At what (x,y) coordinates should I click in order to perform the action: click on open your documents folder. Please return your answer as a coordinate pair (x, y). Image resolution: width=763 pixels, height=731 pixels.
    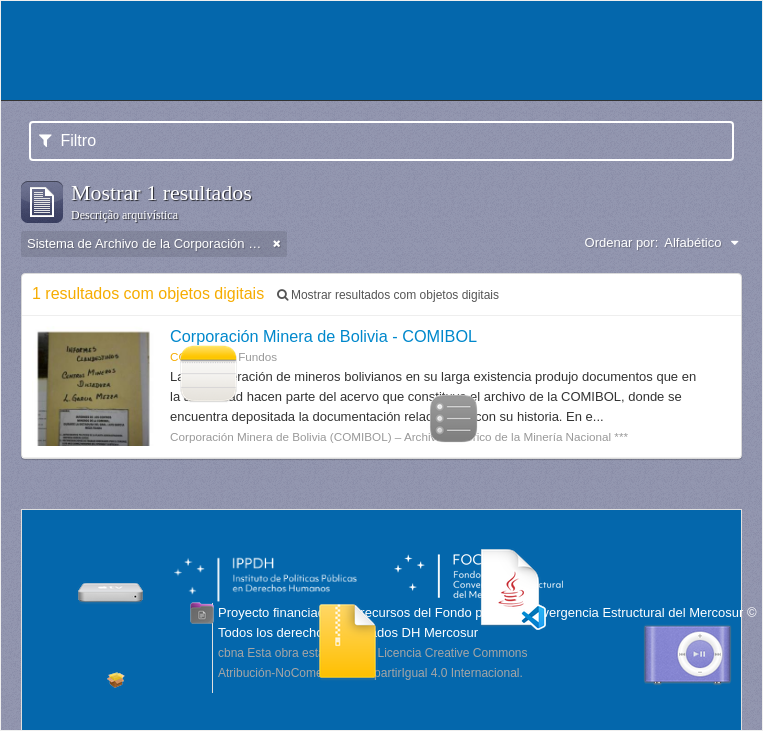
    Looking at the image, I should click on (202, 613).